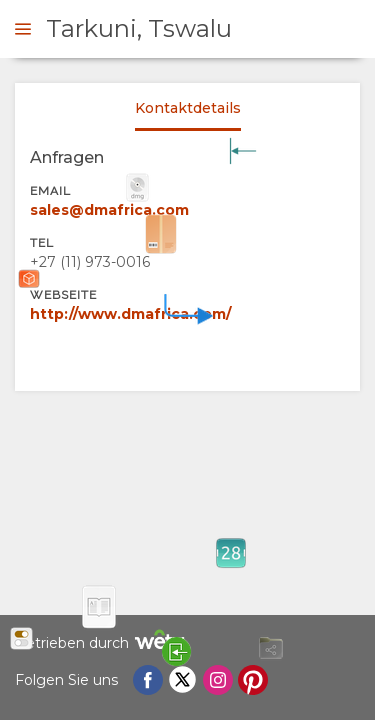 This screenshot has height=720, width=375. What do you see at coordinates (99, 607) in the screenshot?
I see `a mobipocket ebook file` at bounding box center [99, 607].